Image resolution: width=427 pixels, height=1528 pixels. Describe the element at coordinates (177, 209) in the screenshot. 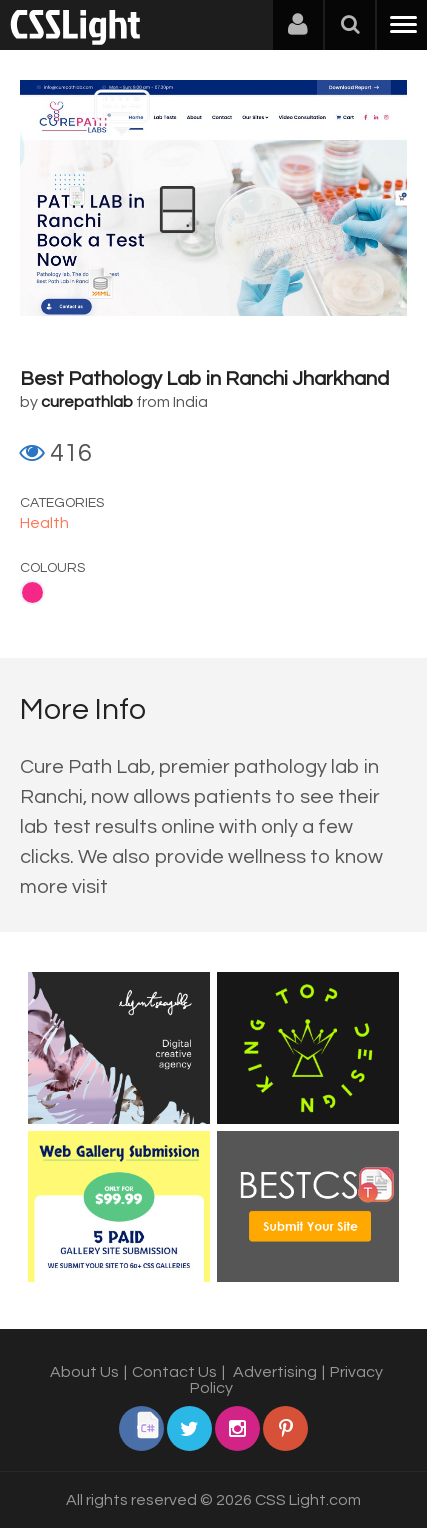

I see `scan a document or image` at that location.